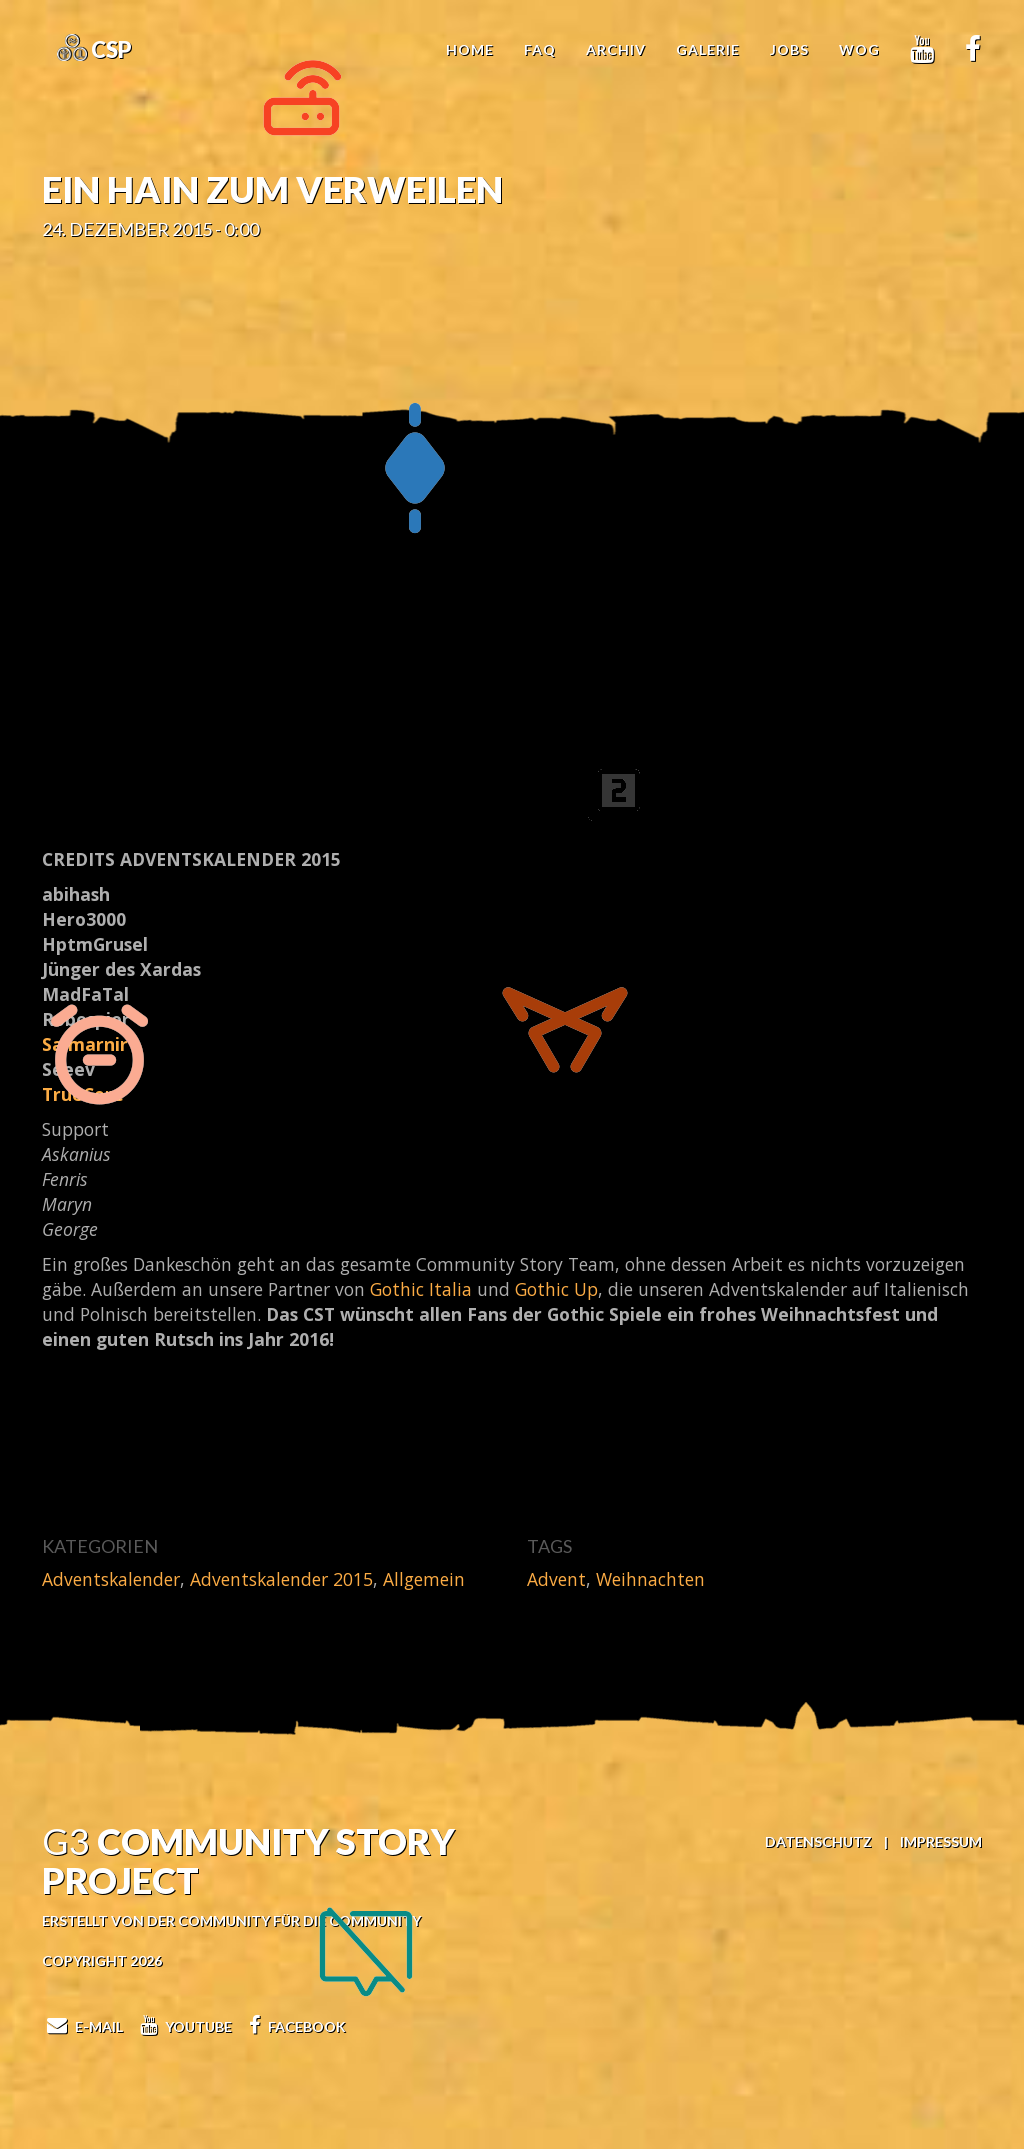  I want to click on indicates 2 items selected or stacked, so click(614, 795).